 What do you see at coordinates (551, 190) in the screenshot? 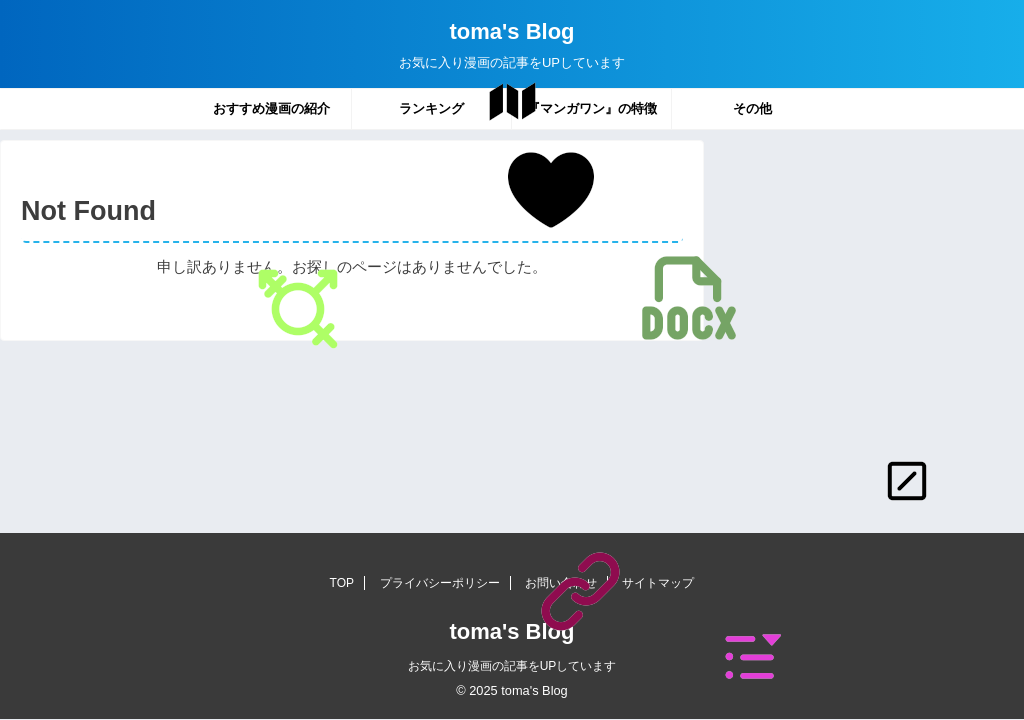
I see `add to favorites` at bounding box center [551, 190].